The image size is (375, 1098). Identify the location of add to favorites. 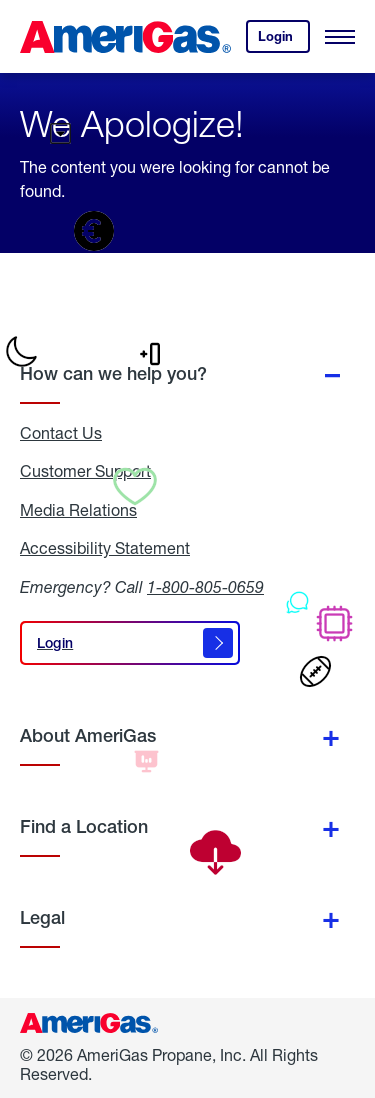
(135, 485).